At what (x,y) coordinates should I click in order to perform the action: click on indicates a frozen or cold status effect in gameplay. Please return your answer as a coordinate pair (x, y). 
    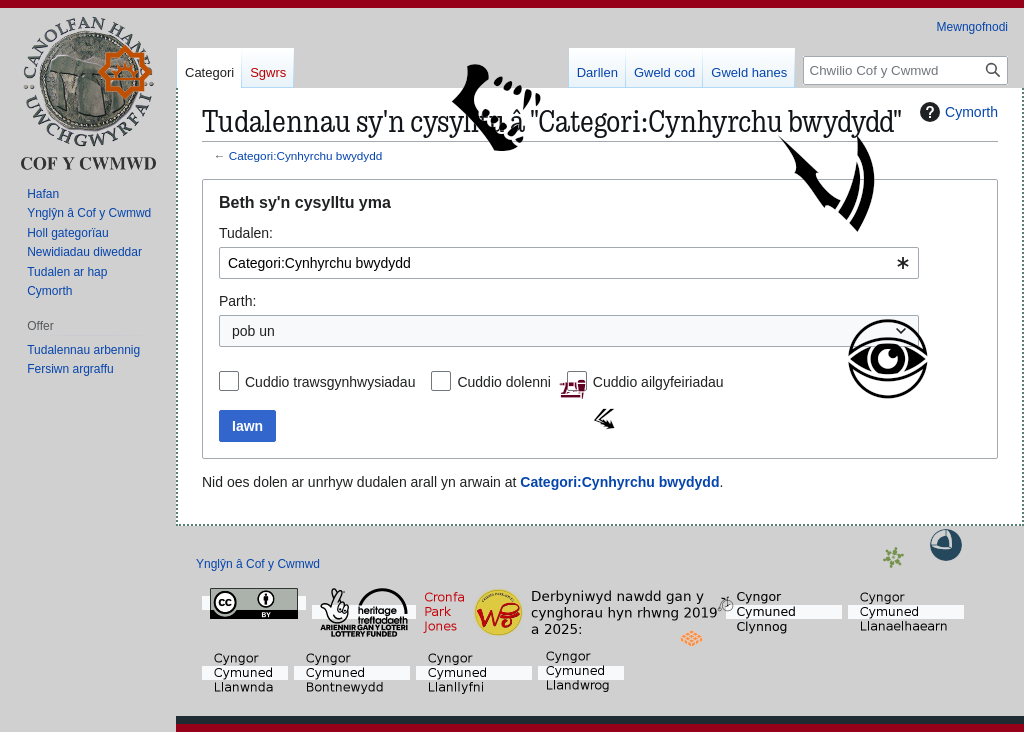
    Looking at the image, I should click on (893, 557).